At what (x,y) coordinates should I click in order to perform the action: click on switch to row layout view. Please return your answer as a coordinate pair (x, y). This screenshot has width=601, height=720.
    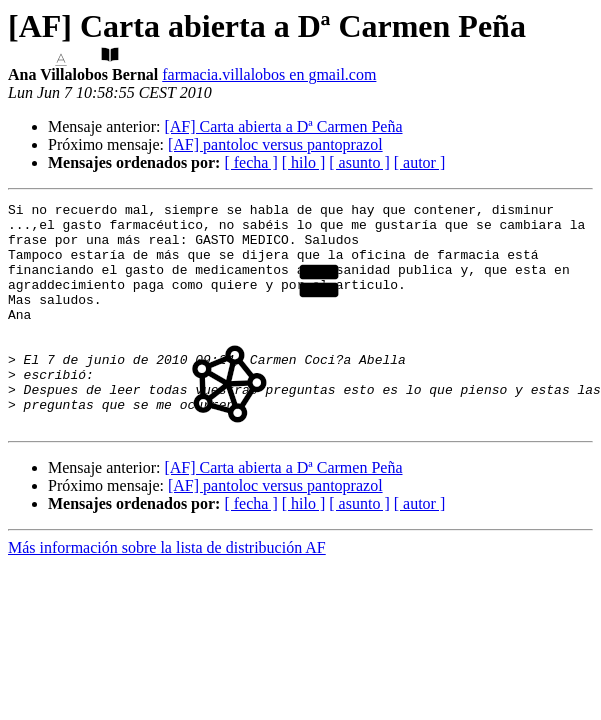
    Looking at the image, I should click on (319, 281).